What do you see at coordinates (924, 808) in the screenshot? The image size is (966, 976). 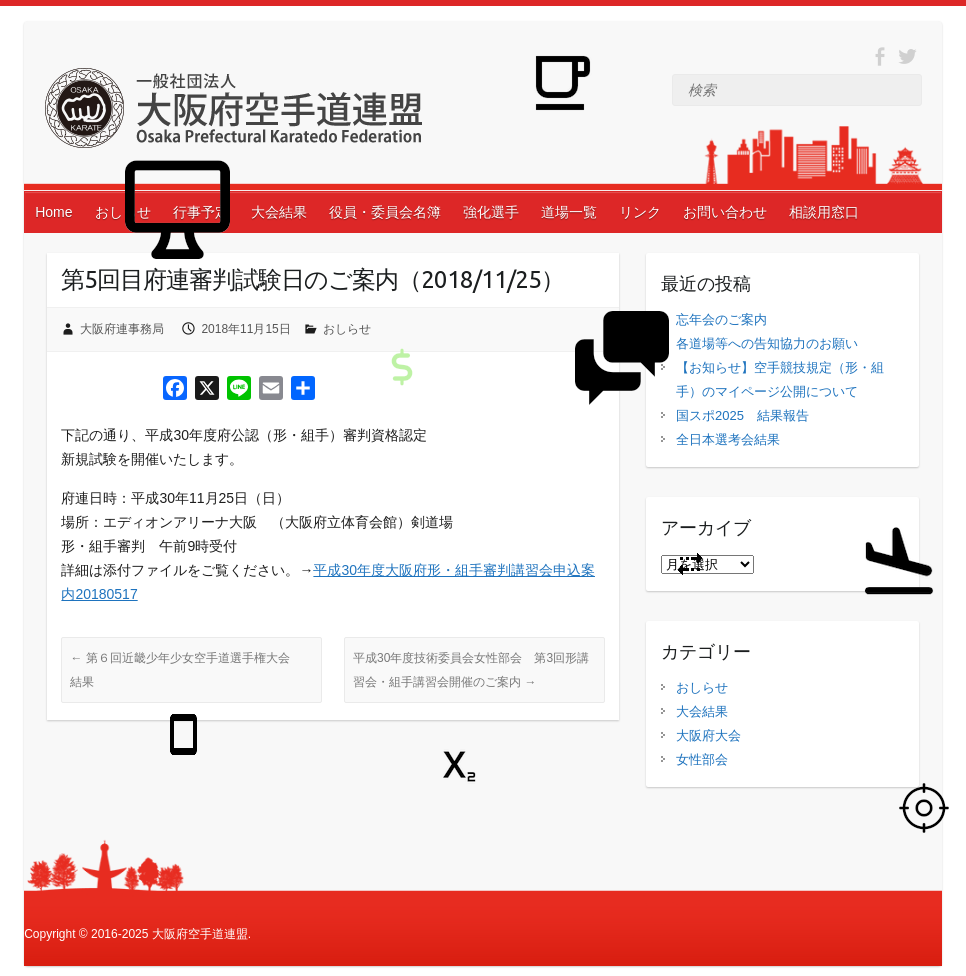 I see `center map on current location` at bounding box center [924, 808].